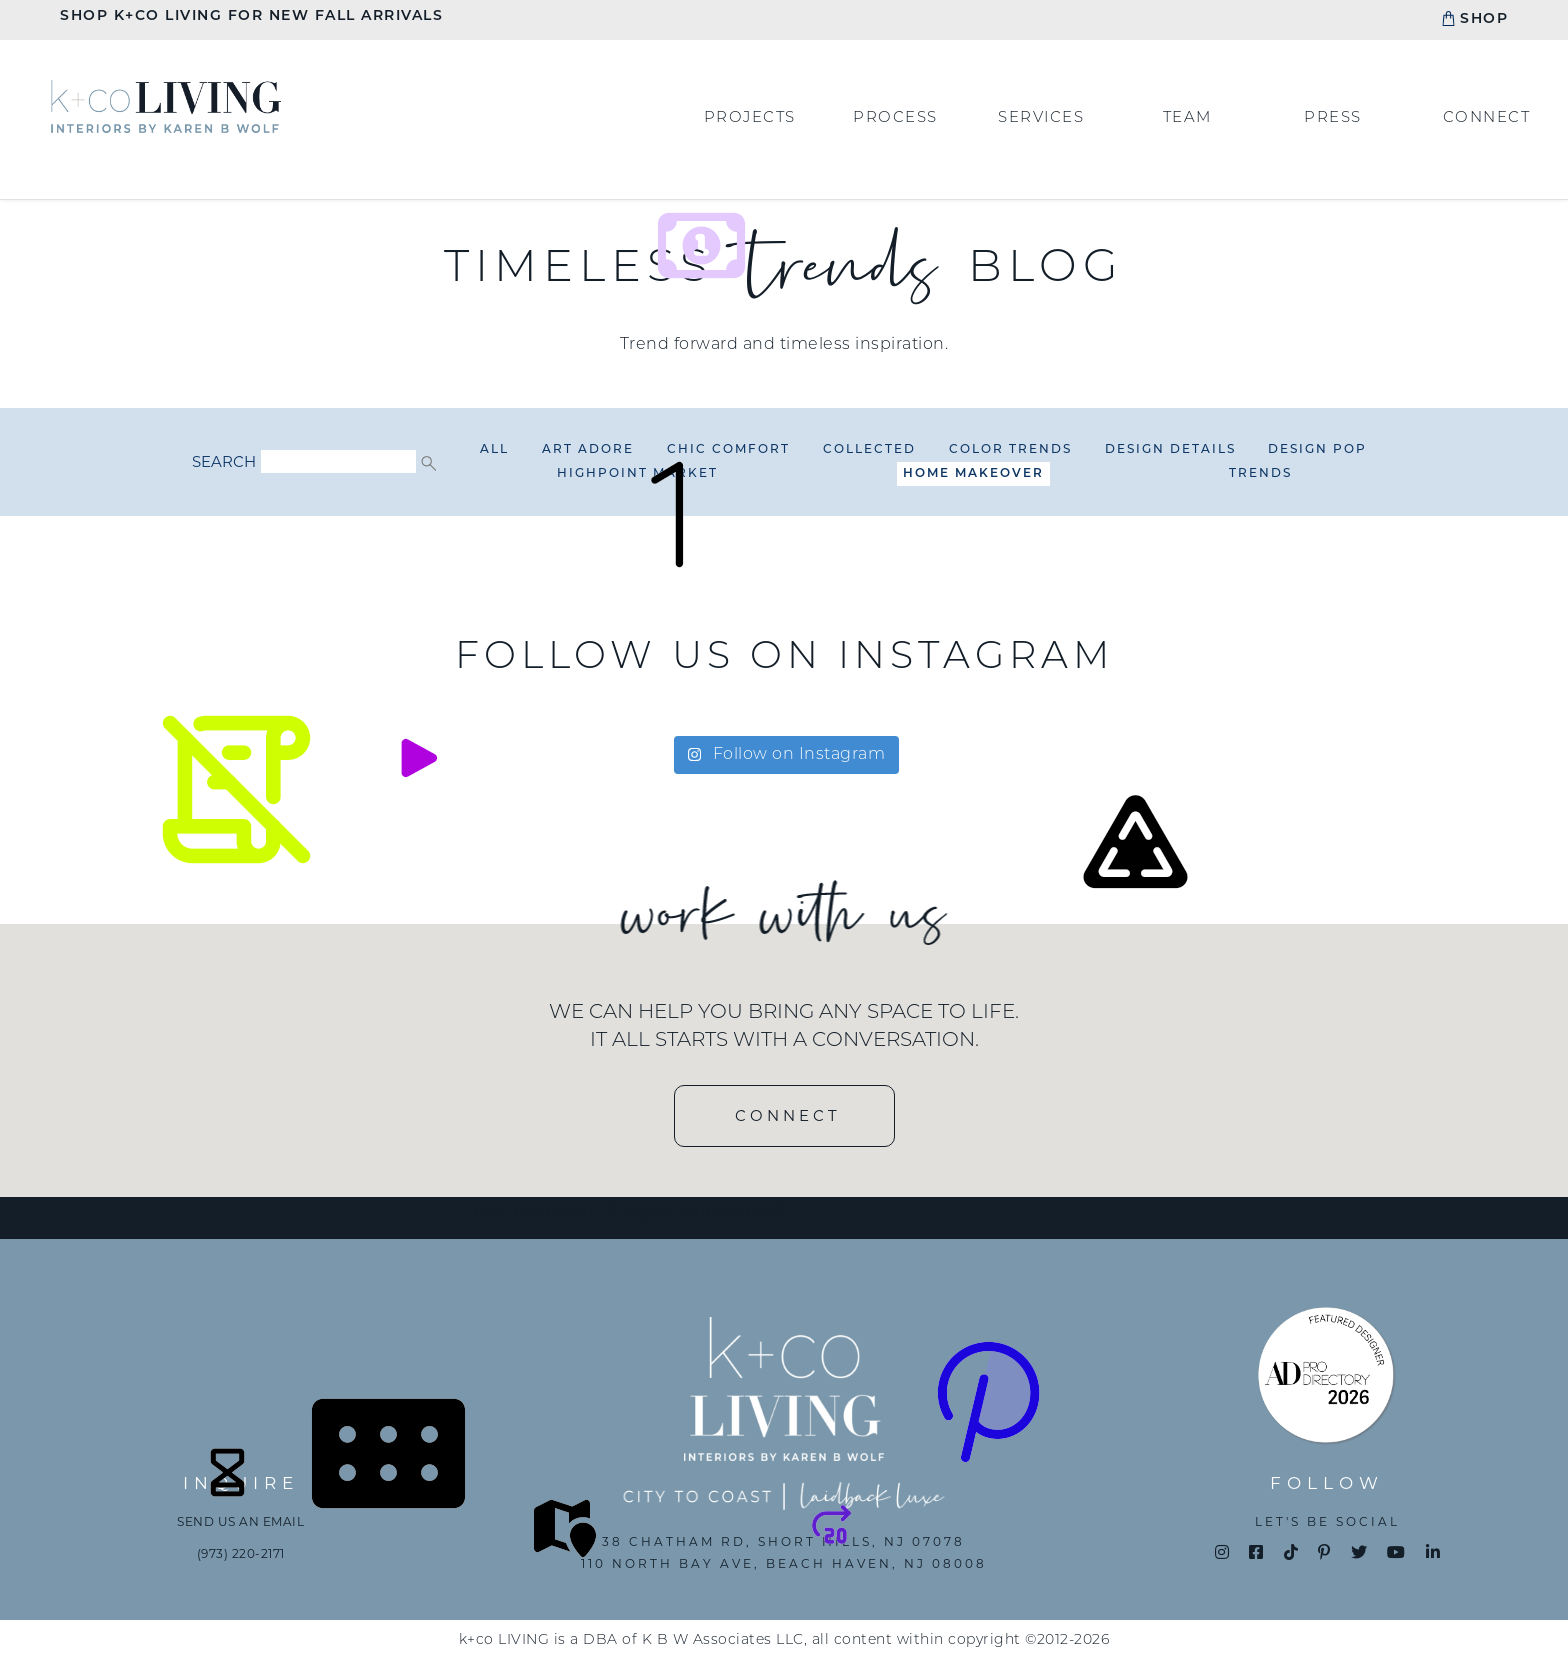 This screenshot has height=1667, width=1568. What do you see at coordinates (674, 514) in the screenshot?
I see `indicates first place or top ranking` at bounding box center [674, 514].